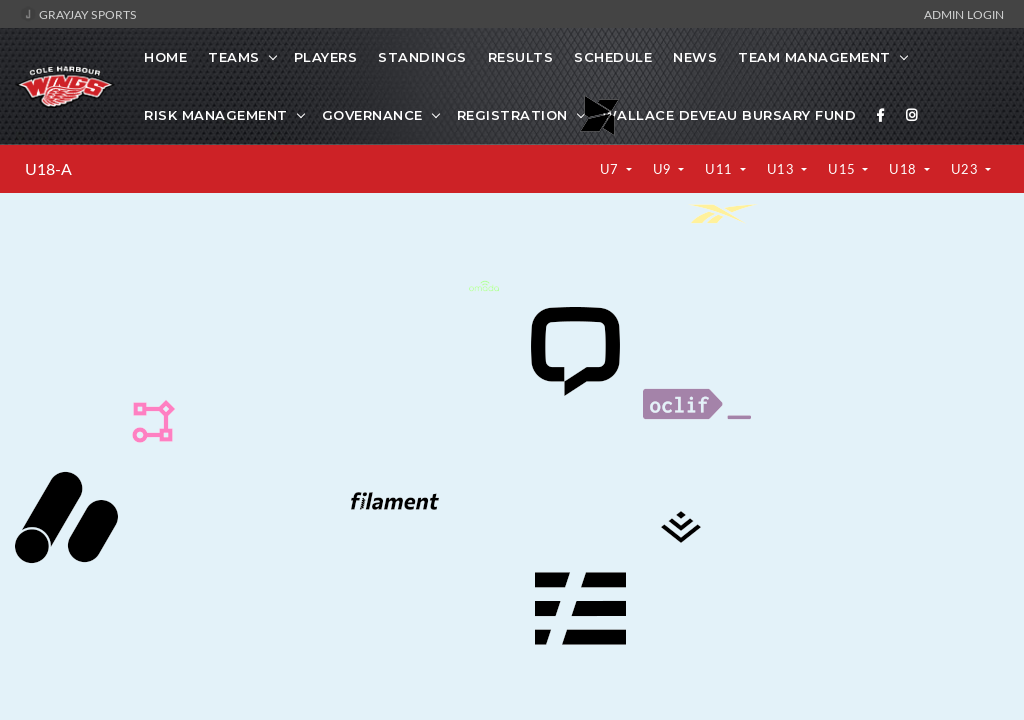  What do you see at coordinates (681, 527) in the screenshot?
I see `open the Juejin app` at bounding box center [681, 527].